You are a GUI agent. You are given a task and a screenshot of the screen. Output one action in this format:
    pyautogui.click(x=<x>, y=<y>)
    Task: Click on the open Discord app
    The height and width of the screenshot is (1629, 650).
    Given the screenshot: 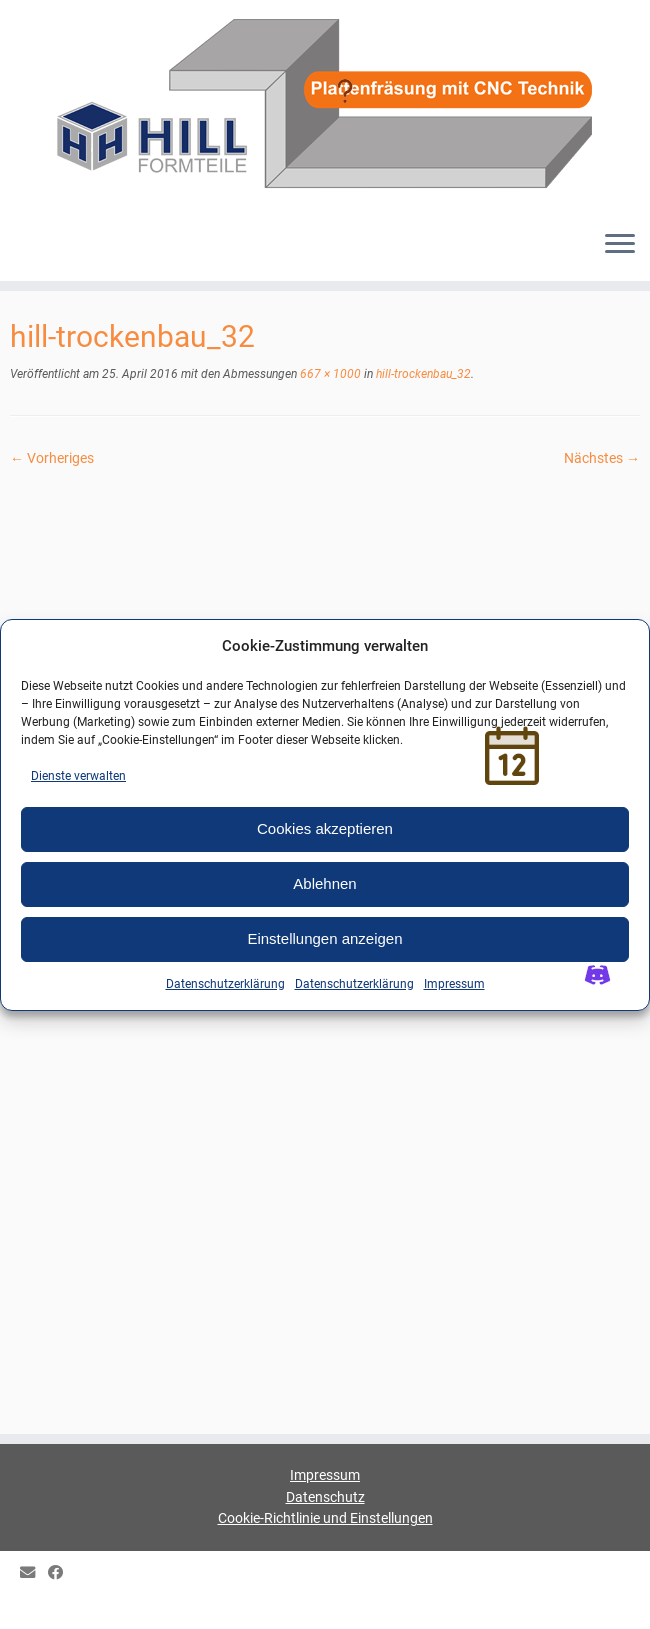 What is the action you would take?
    pyautogui.click(x=597, y=974)
    